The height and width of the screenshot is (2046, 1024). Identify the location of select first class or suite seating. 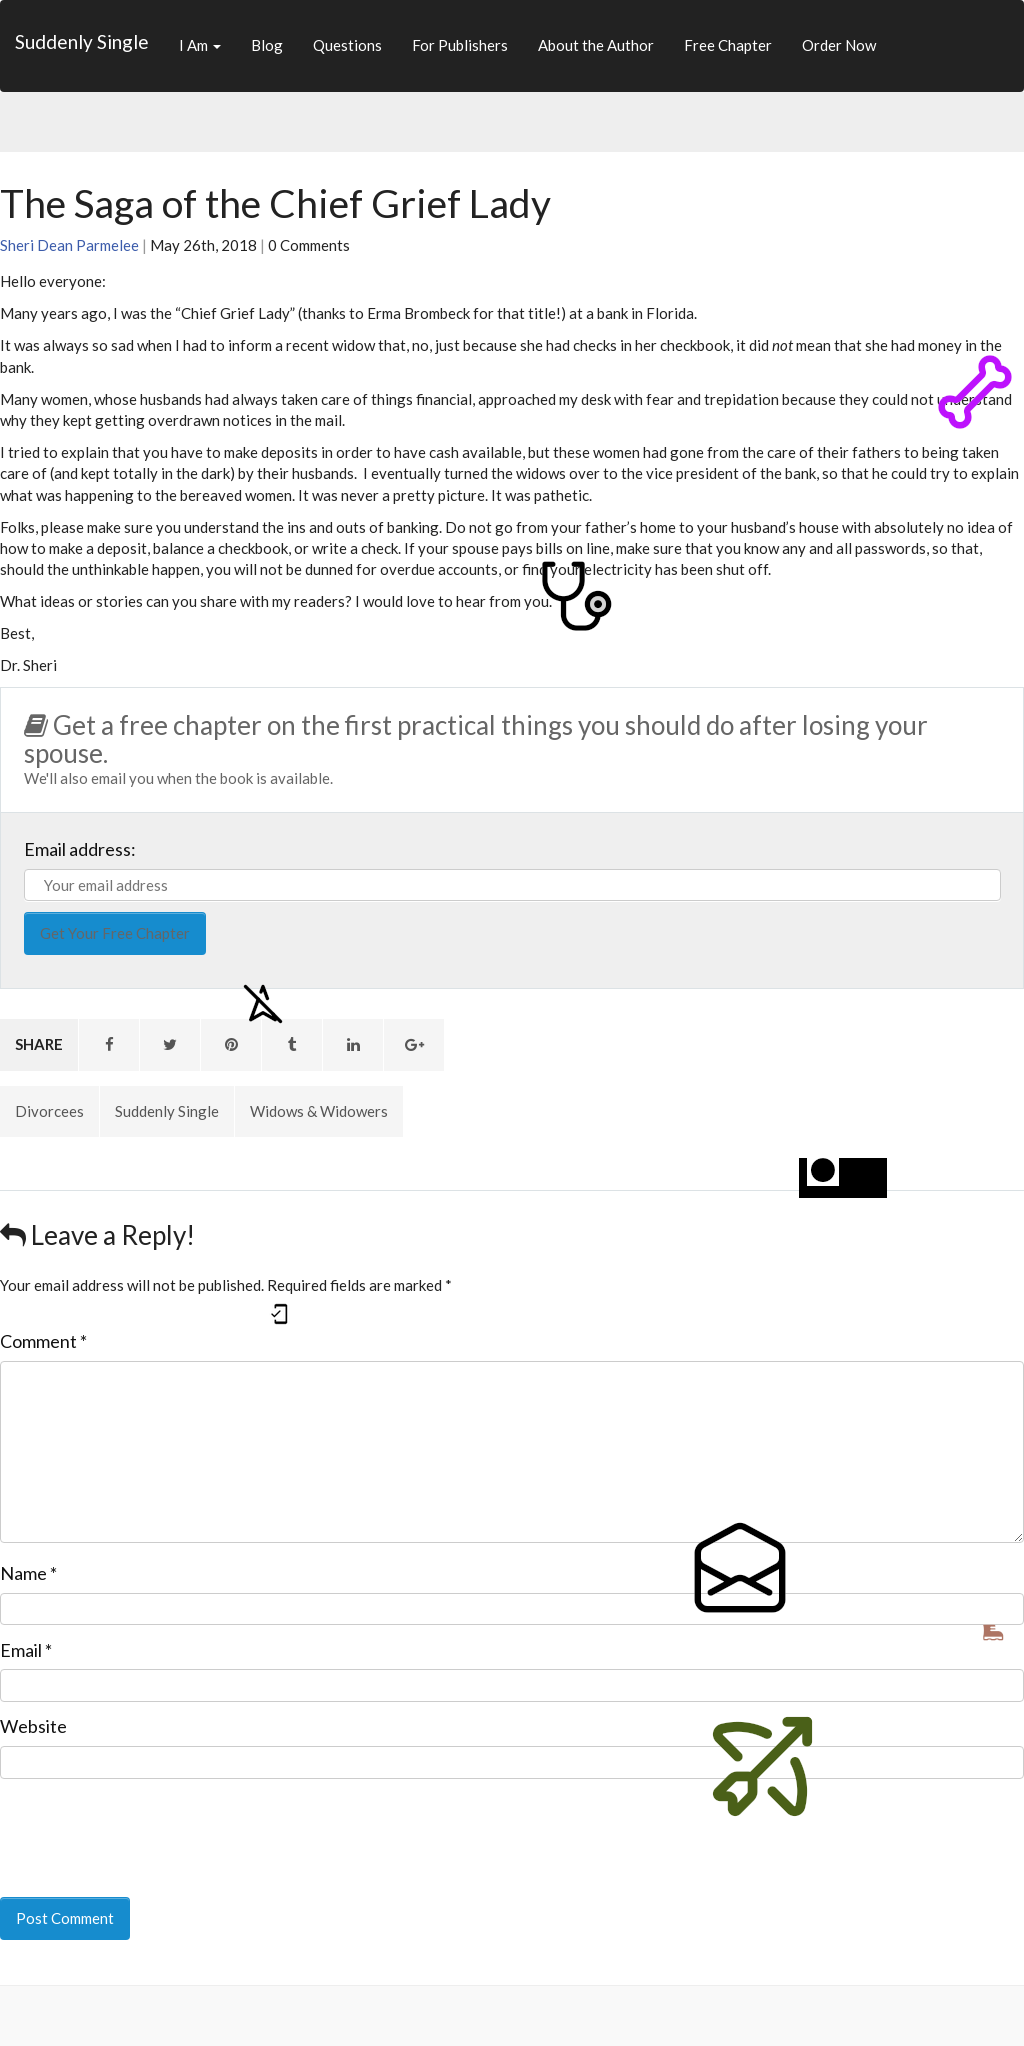
(843, 1178).